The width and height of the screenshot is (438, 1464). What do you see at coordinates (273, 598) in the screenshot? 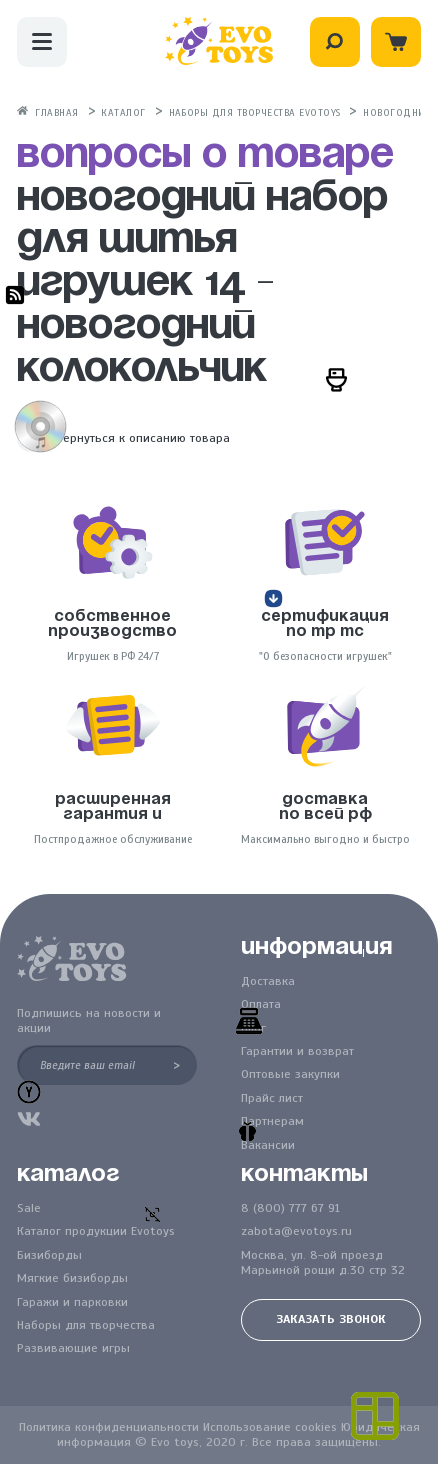
I see `download file or content` at bounding box center [273, 598].